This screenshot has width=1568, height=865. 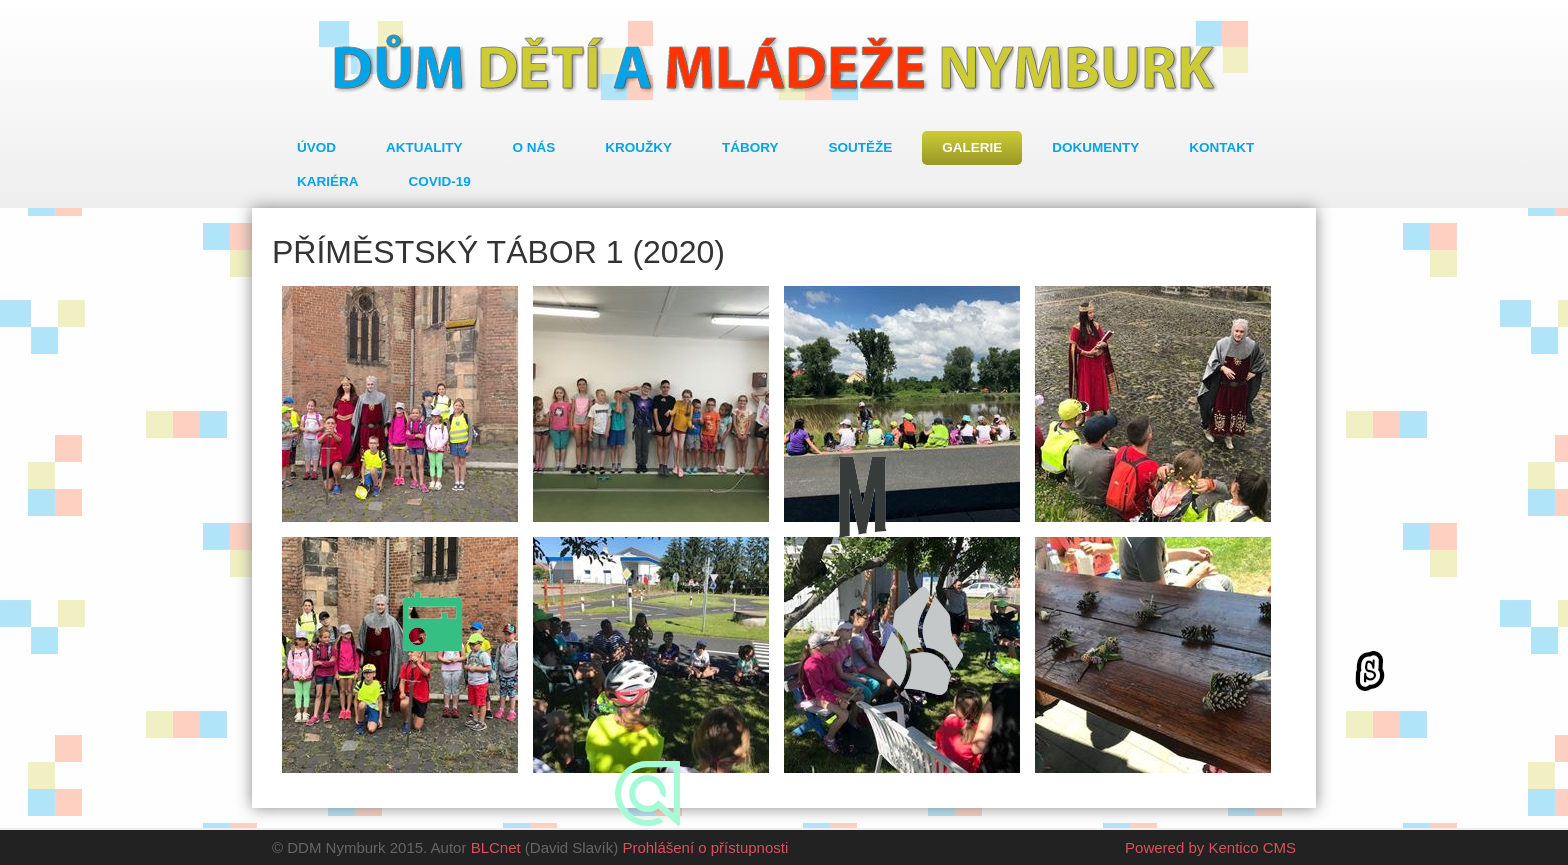 What do you see at coordinates (647, 793) in the screenshot?
I see `search powered by Algolia` at bounding box center [647, 793].